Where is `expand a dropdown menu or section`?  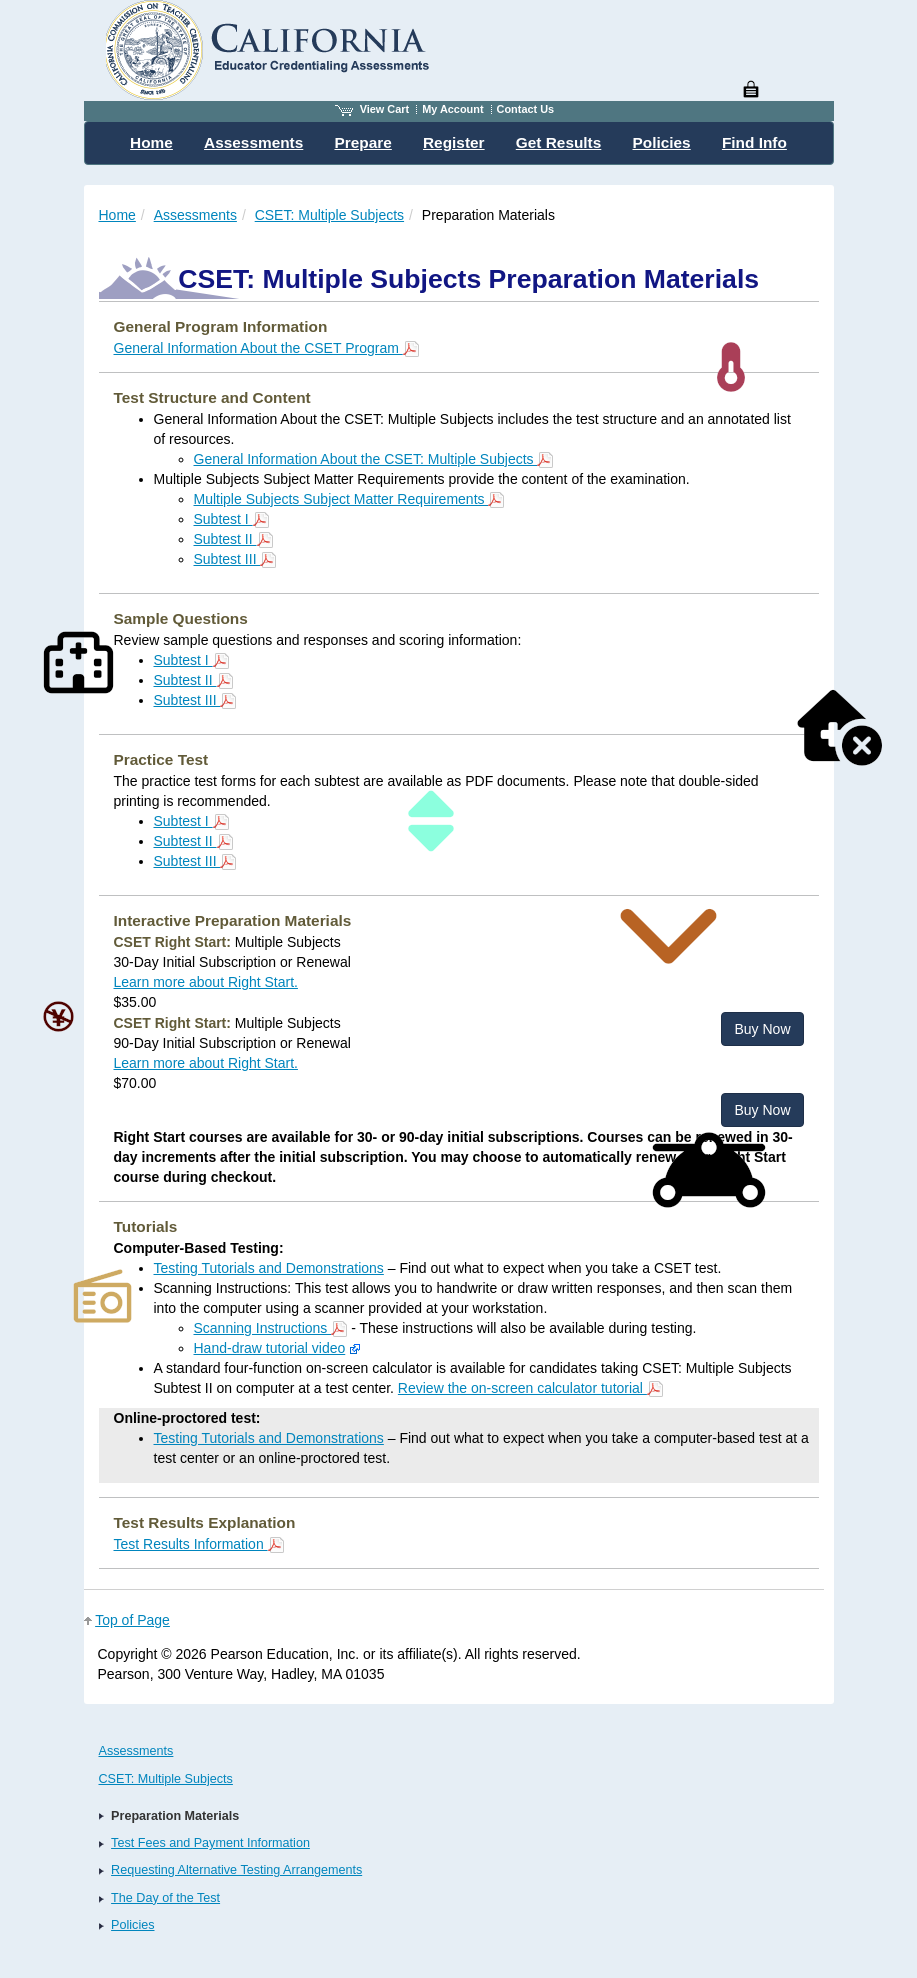
expand a dropdown menu or section is located at coordinates (668, 929).